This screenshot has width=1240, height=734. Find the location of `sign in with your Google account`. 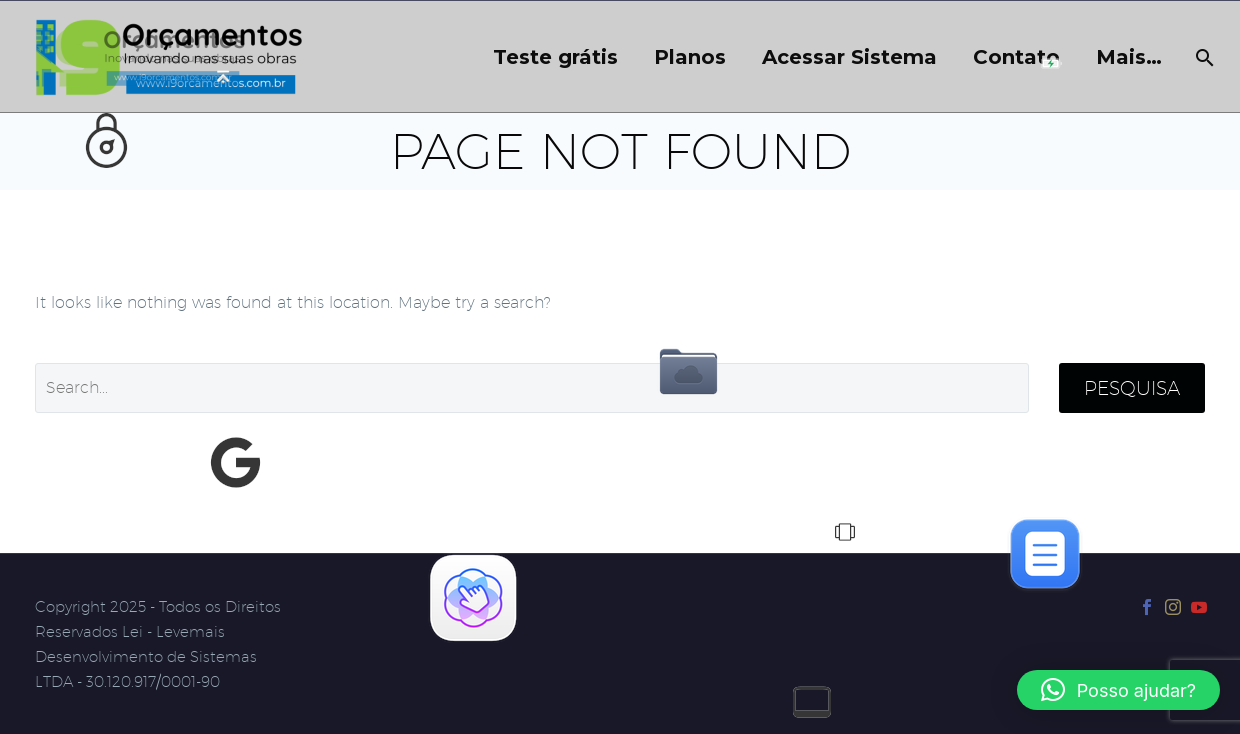

sign in with your Google account is located at coordinates (235, 462).